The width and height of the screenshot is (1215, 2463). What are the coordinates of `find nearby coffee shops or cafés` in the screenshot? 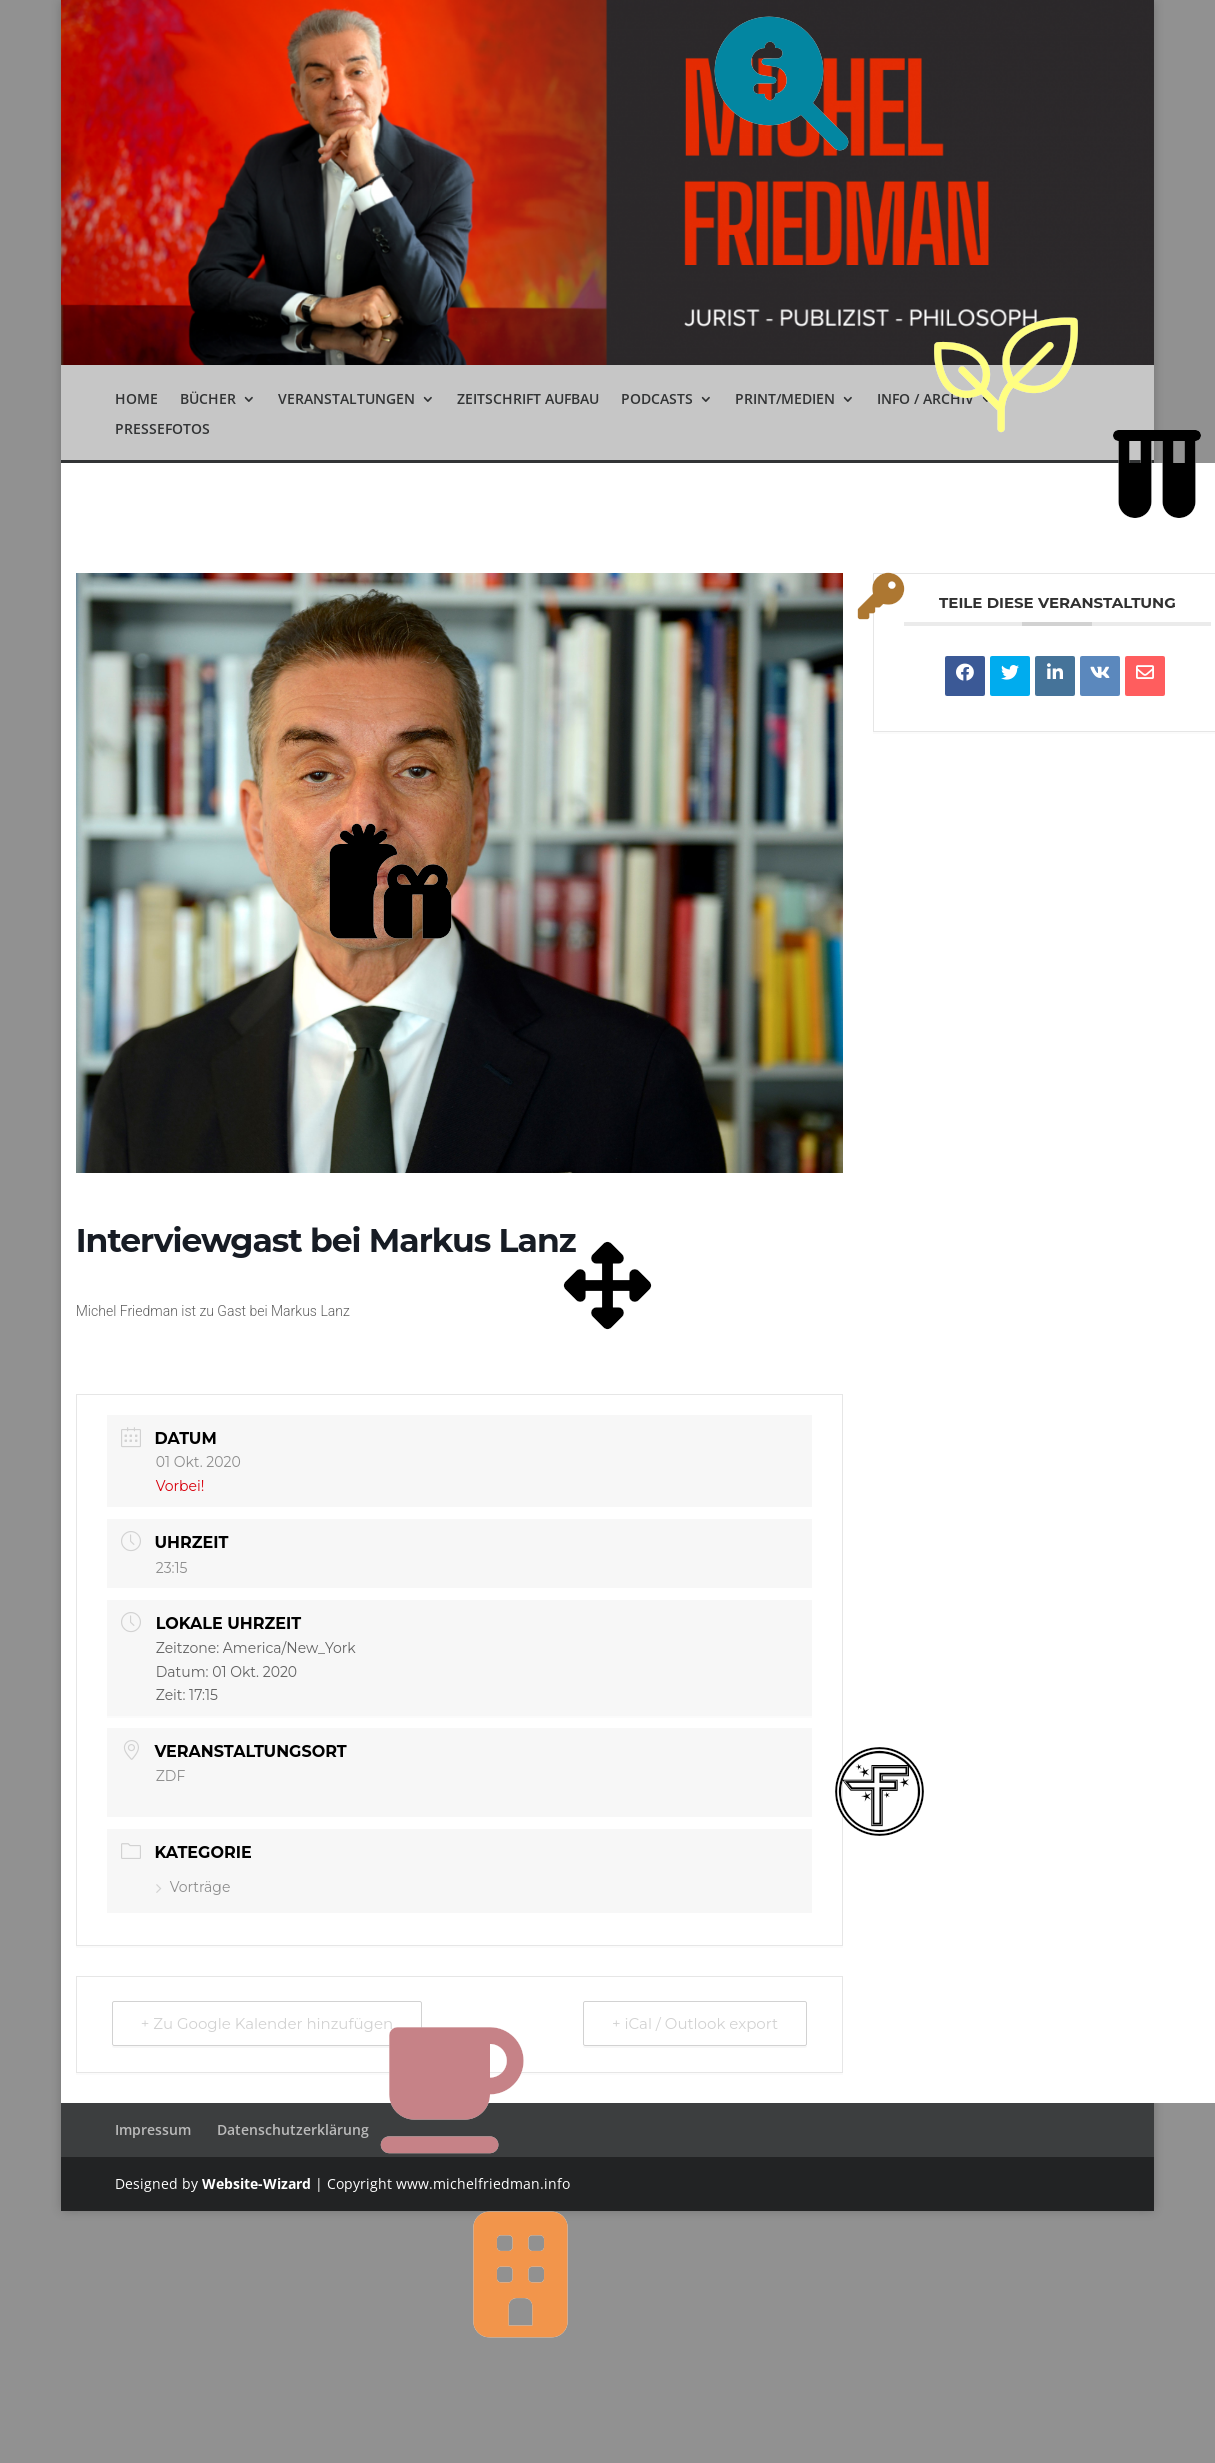 It's located at (448, 2086).